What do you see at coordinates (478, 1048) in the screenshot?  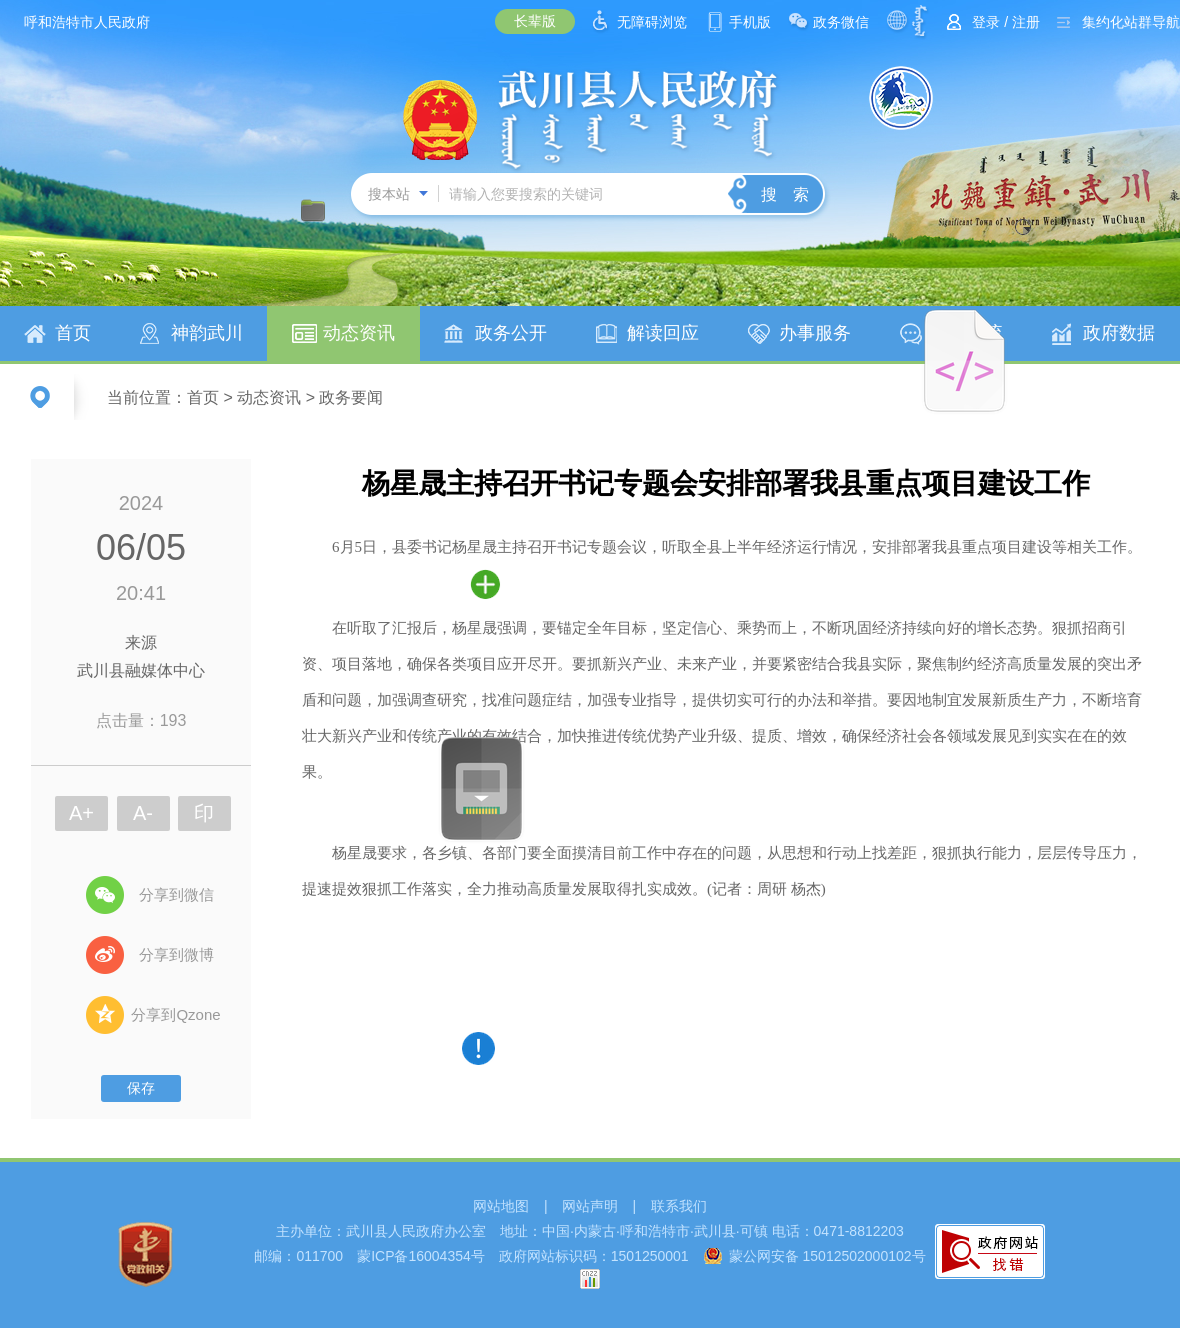 I see `mark email as important` at bounding box center [478, 1048].